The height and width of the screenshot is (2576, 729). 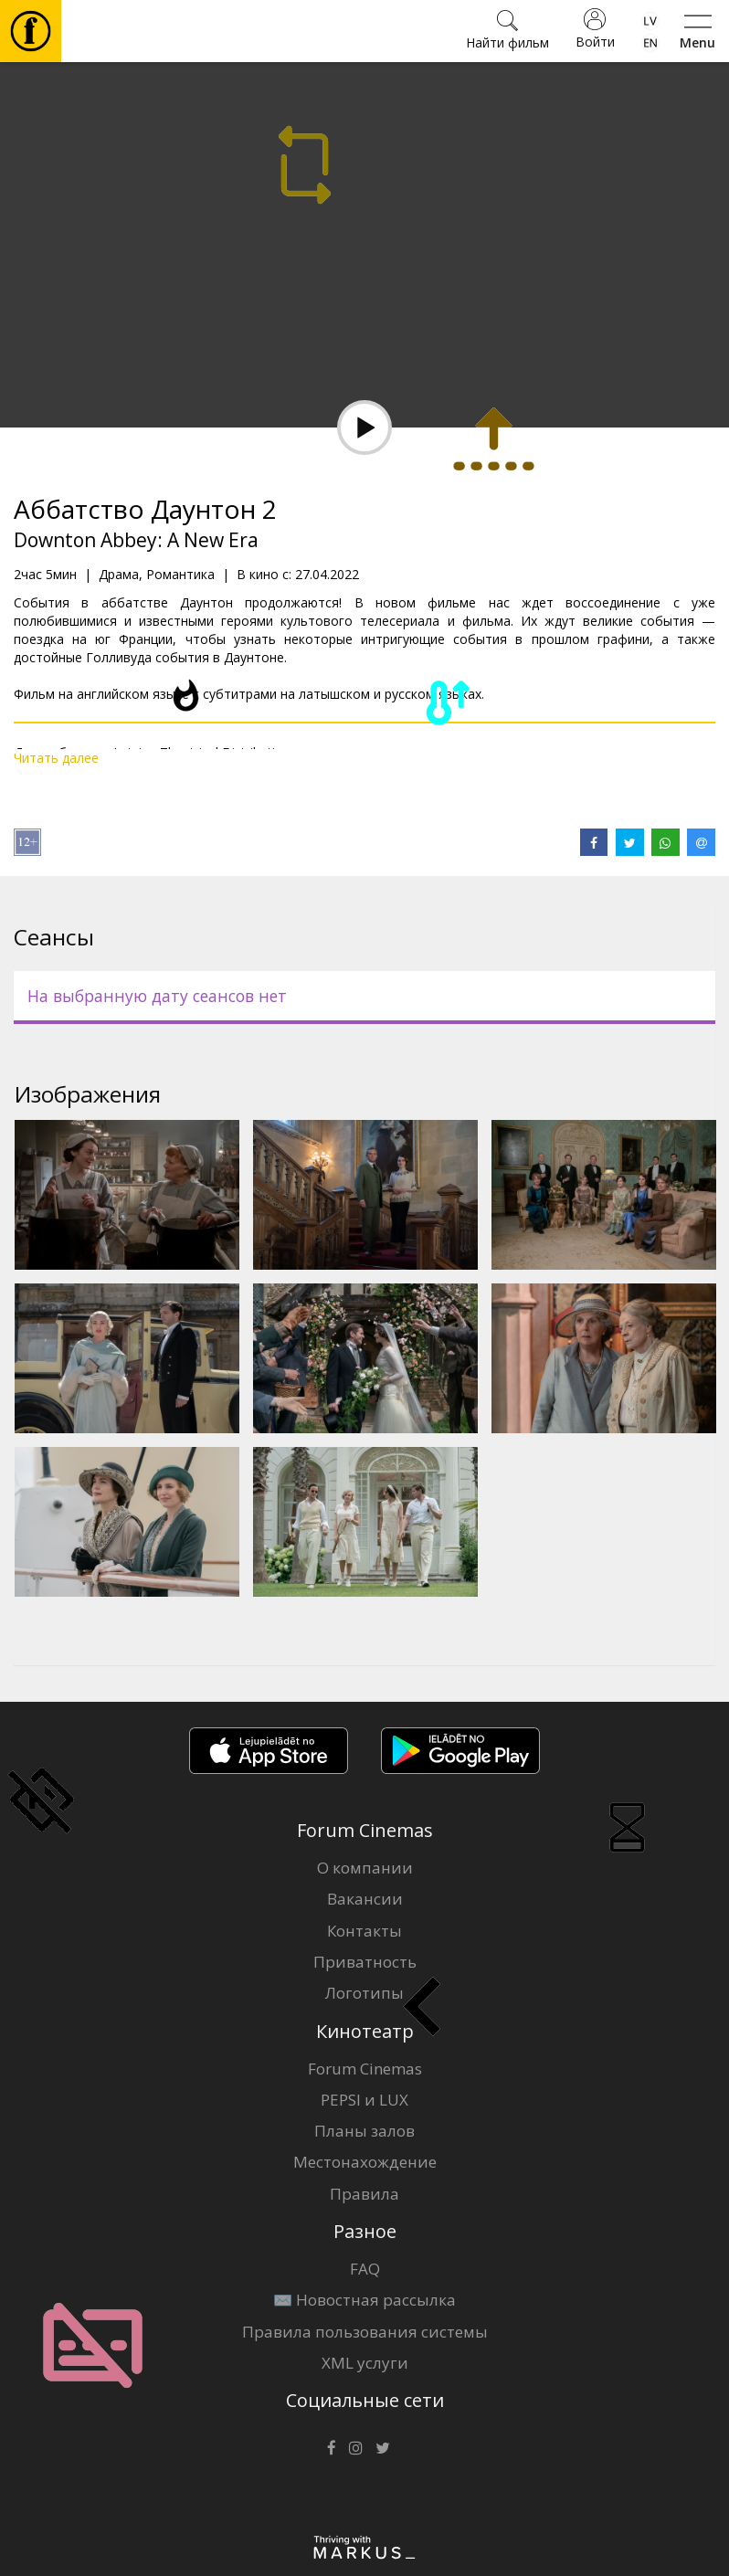 What do you see at coordinates (92, 2345) in the screenshot?
I see `disable subtitles or closed captions` at bounding box center [92, 2345].